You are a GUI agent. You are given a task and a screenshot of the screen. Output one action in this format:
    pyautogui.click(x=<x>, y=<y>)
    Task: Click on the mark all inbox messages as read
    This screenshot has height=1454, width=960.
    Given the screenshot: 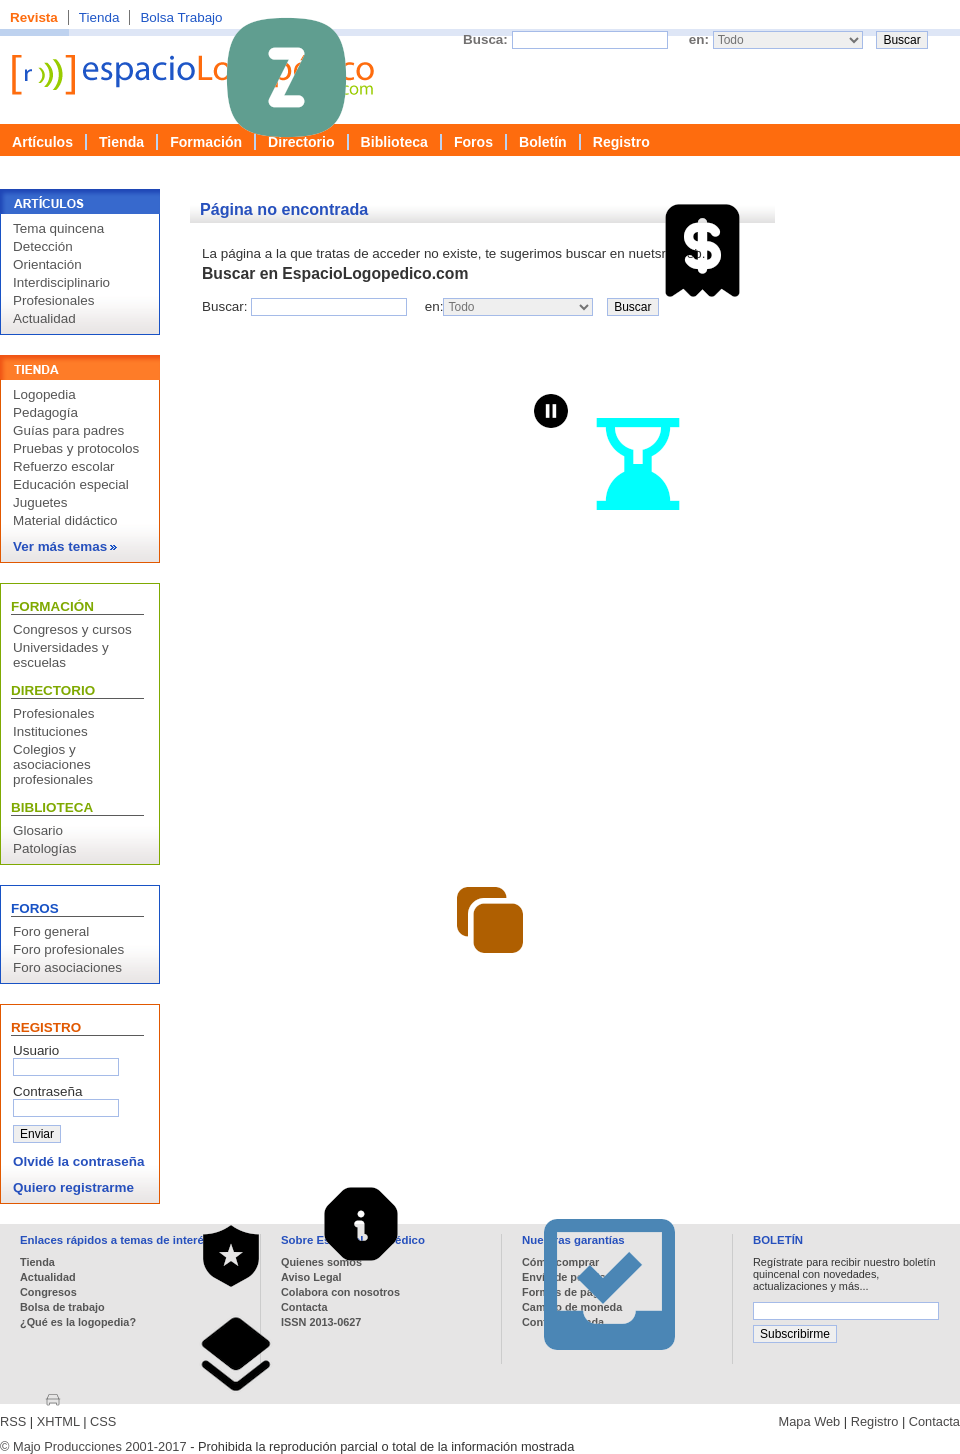 What is the action you would take?
    pyautogui.click(x=609, y=1284)
    